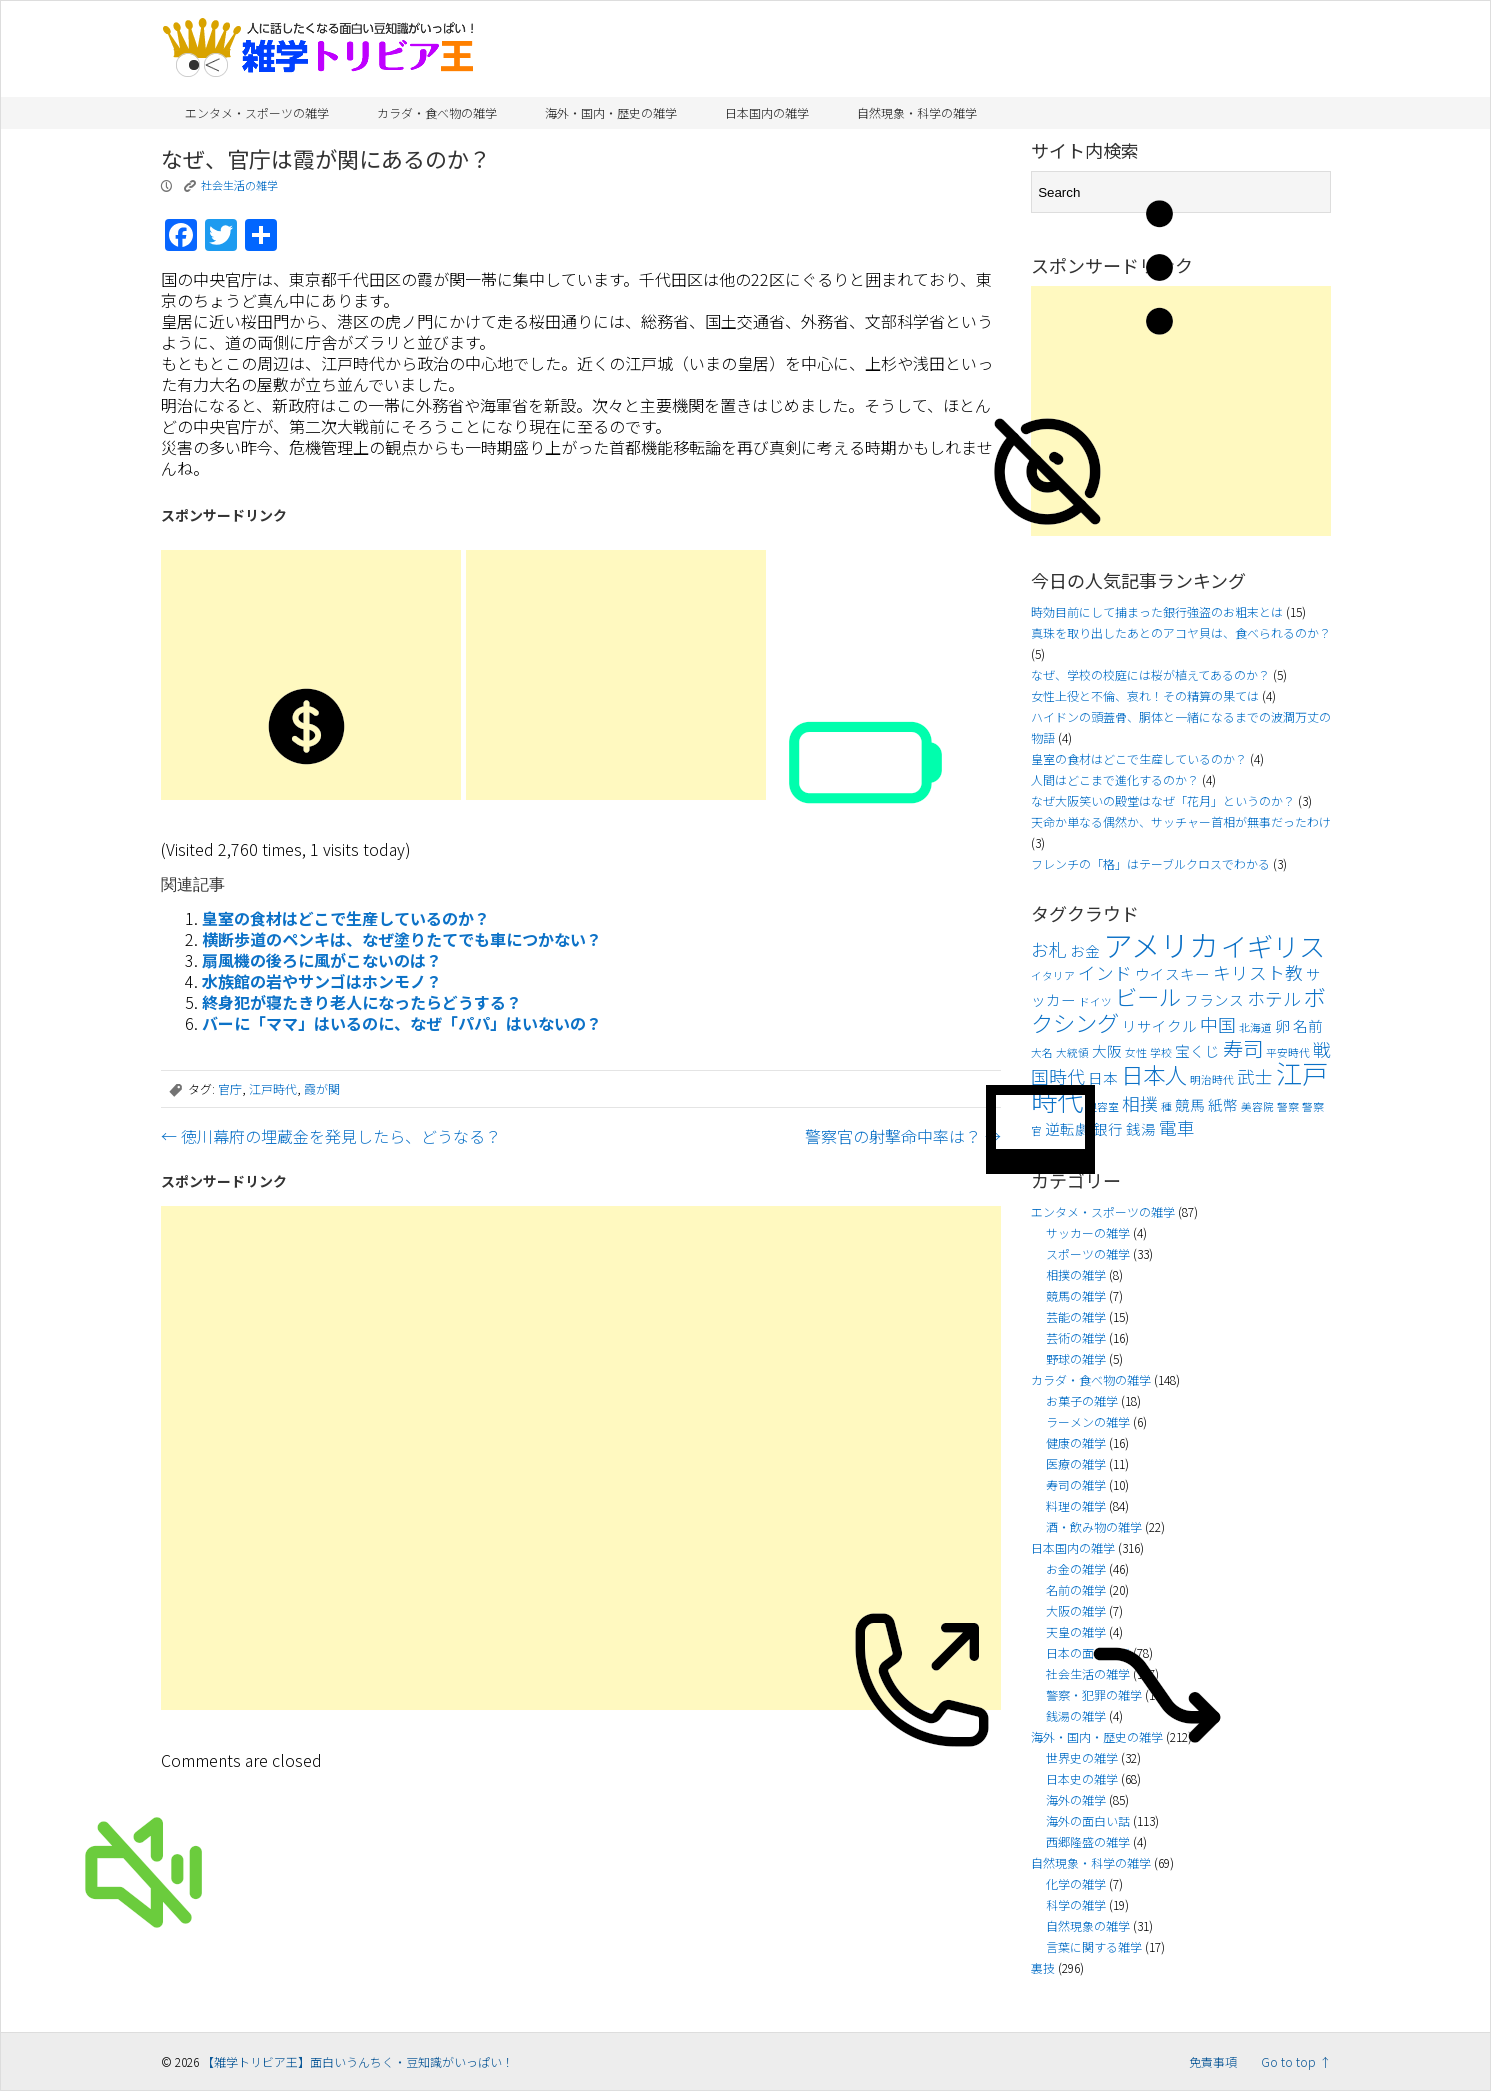 This screenshot has width=1491, height=2091. Describe the element at coordinates (922, 1680) in the screenshot. I see `make an outgoing call` at that location.